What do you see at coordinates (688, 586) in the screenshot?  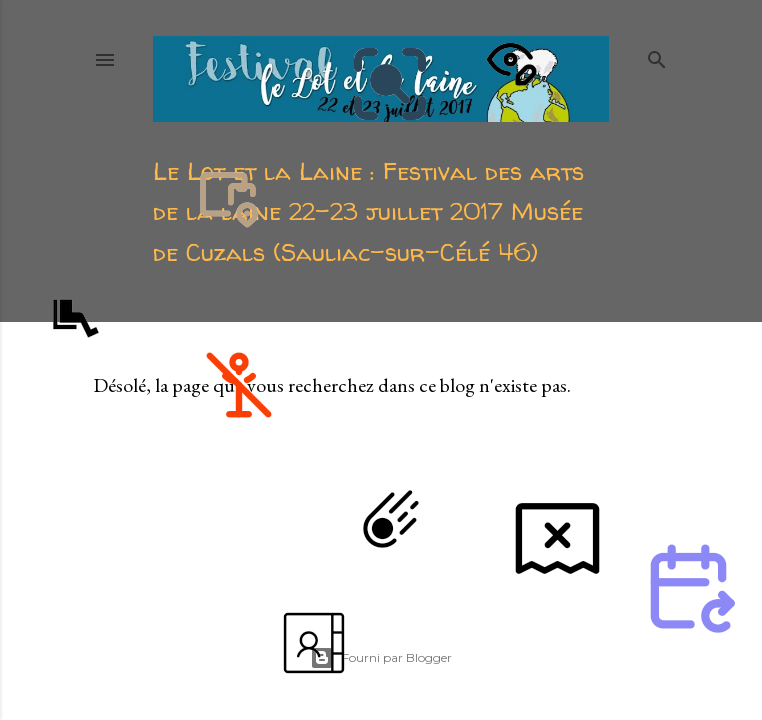 I see `set up a recurring event` at bounding box center [688, 586].